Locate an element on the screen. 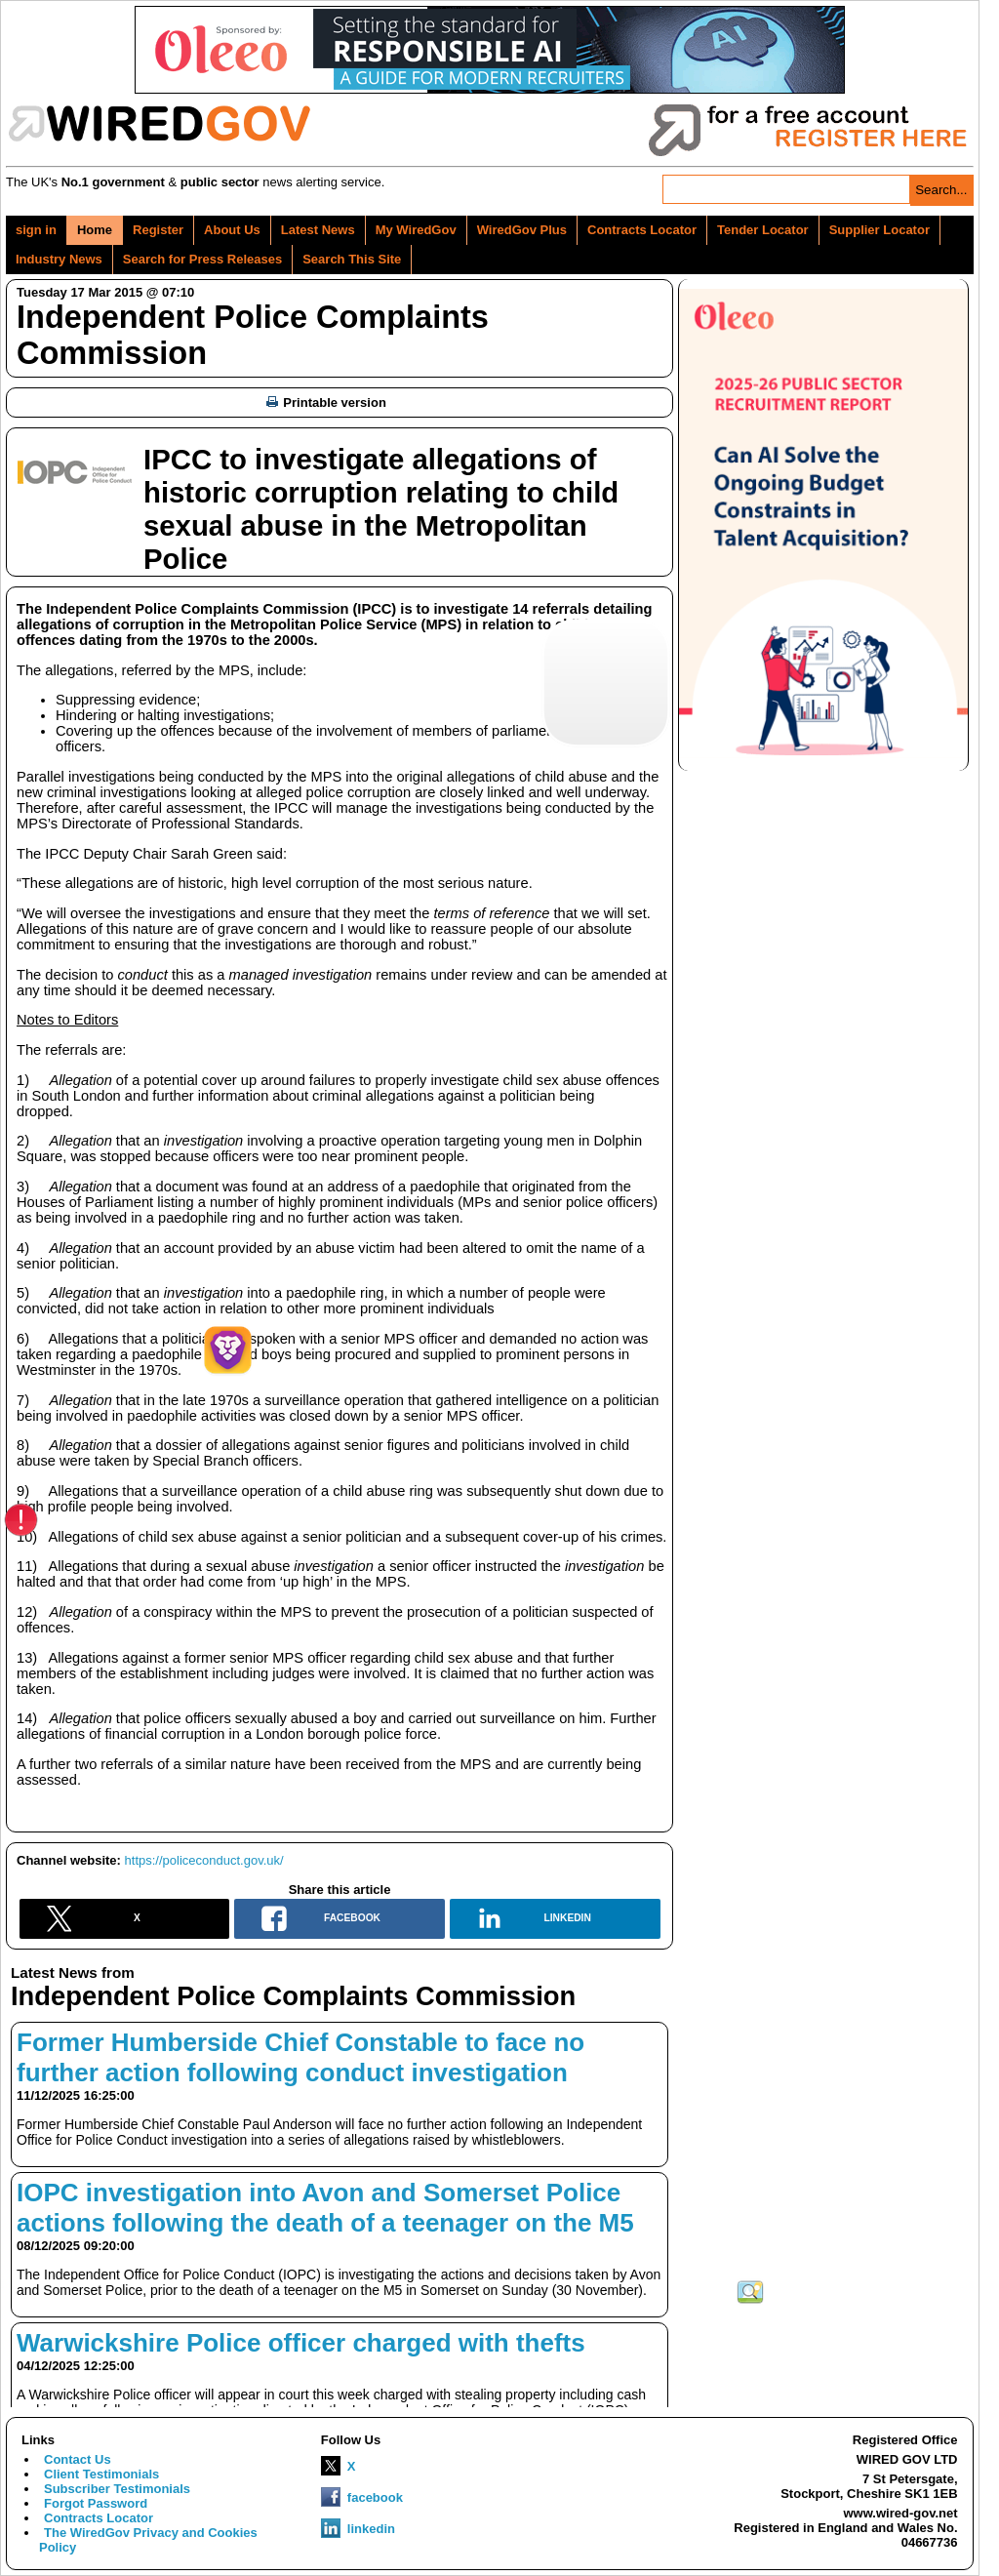 The width and height of the screenshot is (999, 2576). launch brave nightly browser is located at coordinates (227, 1349).